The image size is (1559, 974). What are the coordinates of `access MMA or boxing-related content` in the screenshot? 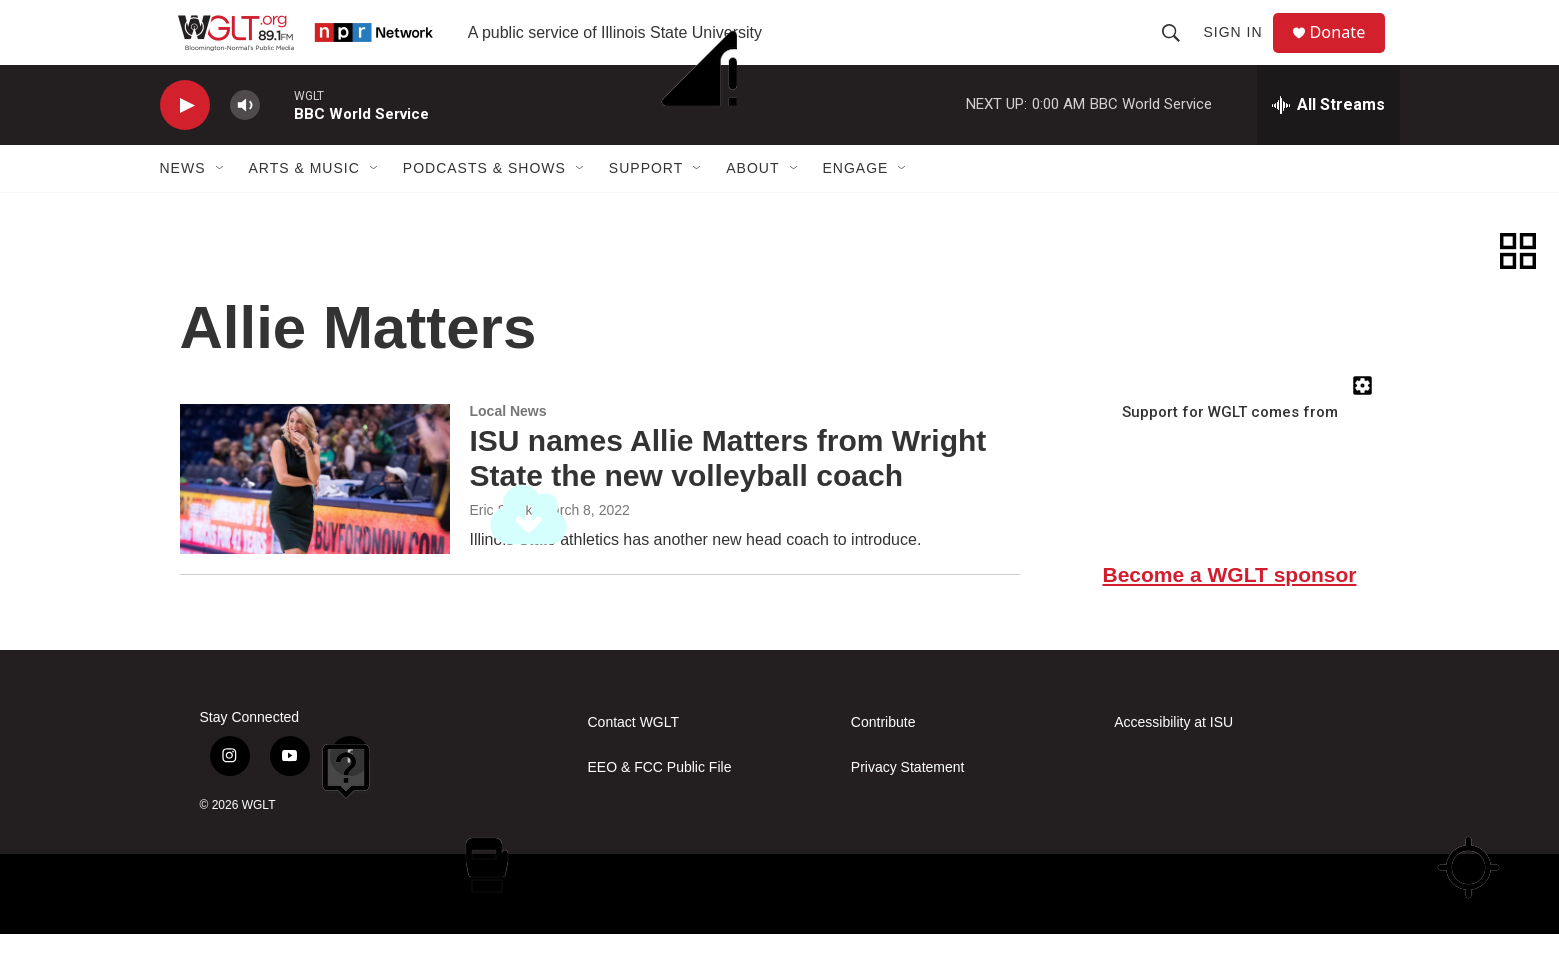 It's located at (487, 865).